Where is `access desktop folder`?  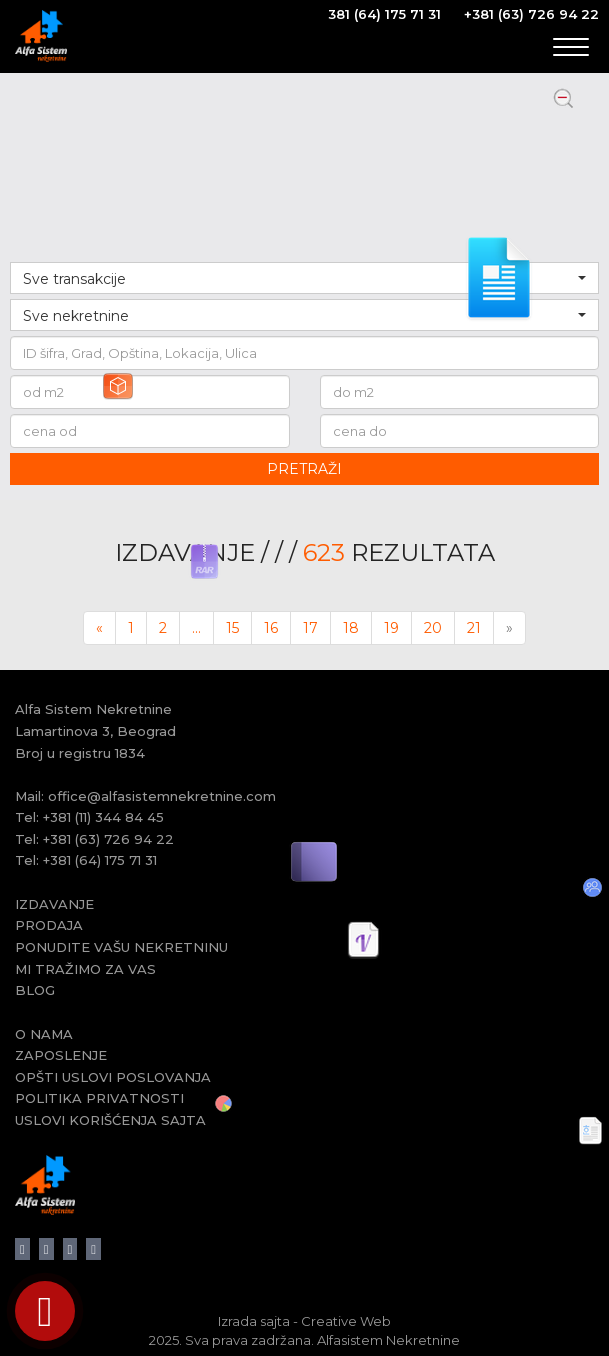
access desktop folder is located at coordinates (314, 860).